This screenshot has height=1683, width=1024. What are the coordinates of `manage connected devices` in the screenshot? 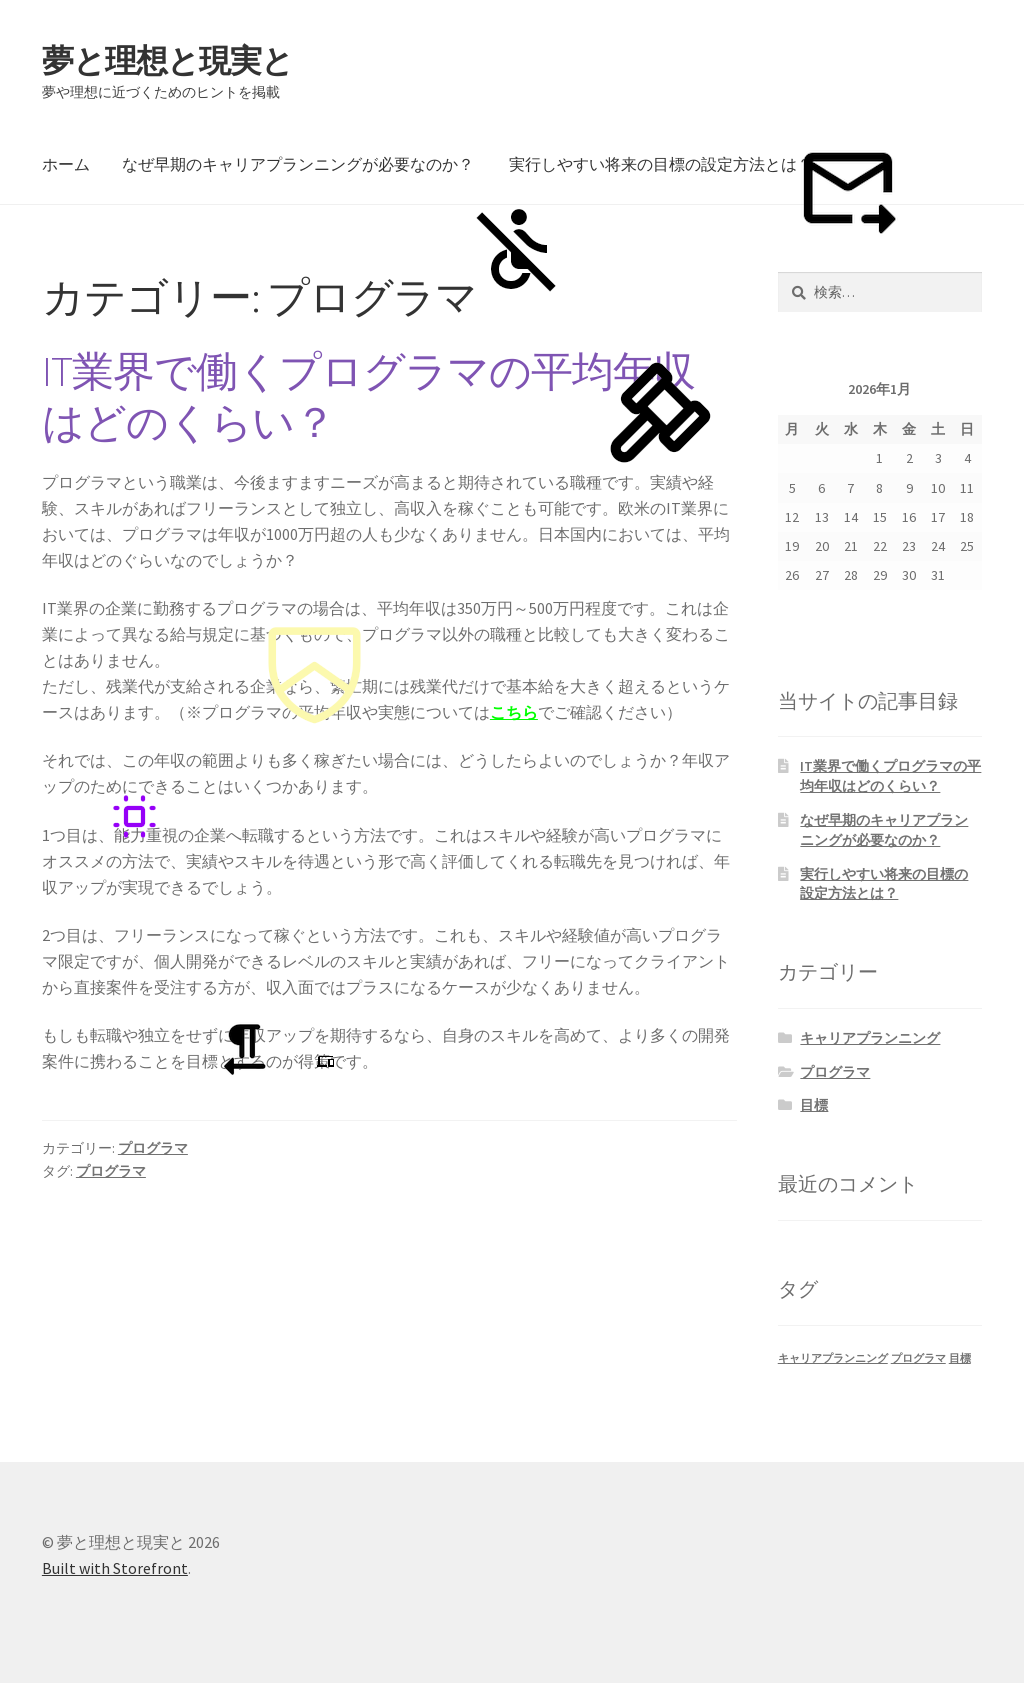 It's located at (325, 1061).